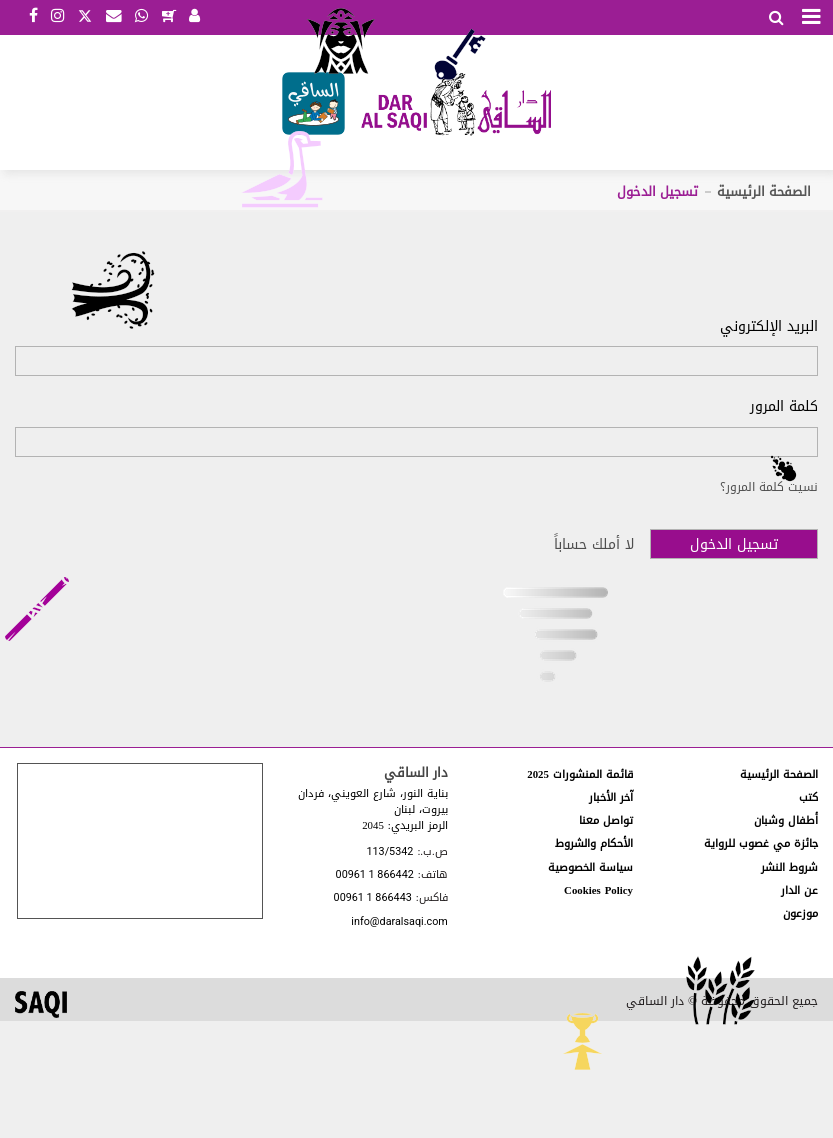 The image size is (833, 1138). I want to click on indicates sandstorm or dust storm weather condition, so click(113, 290).